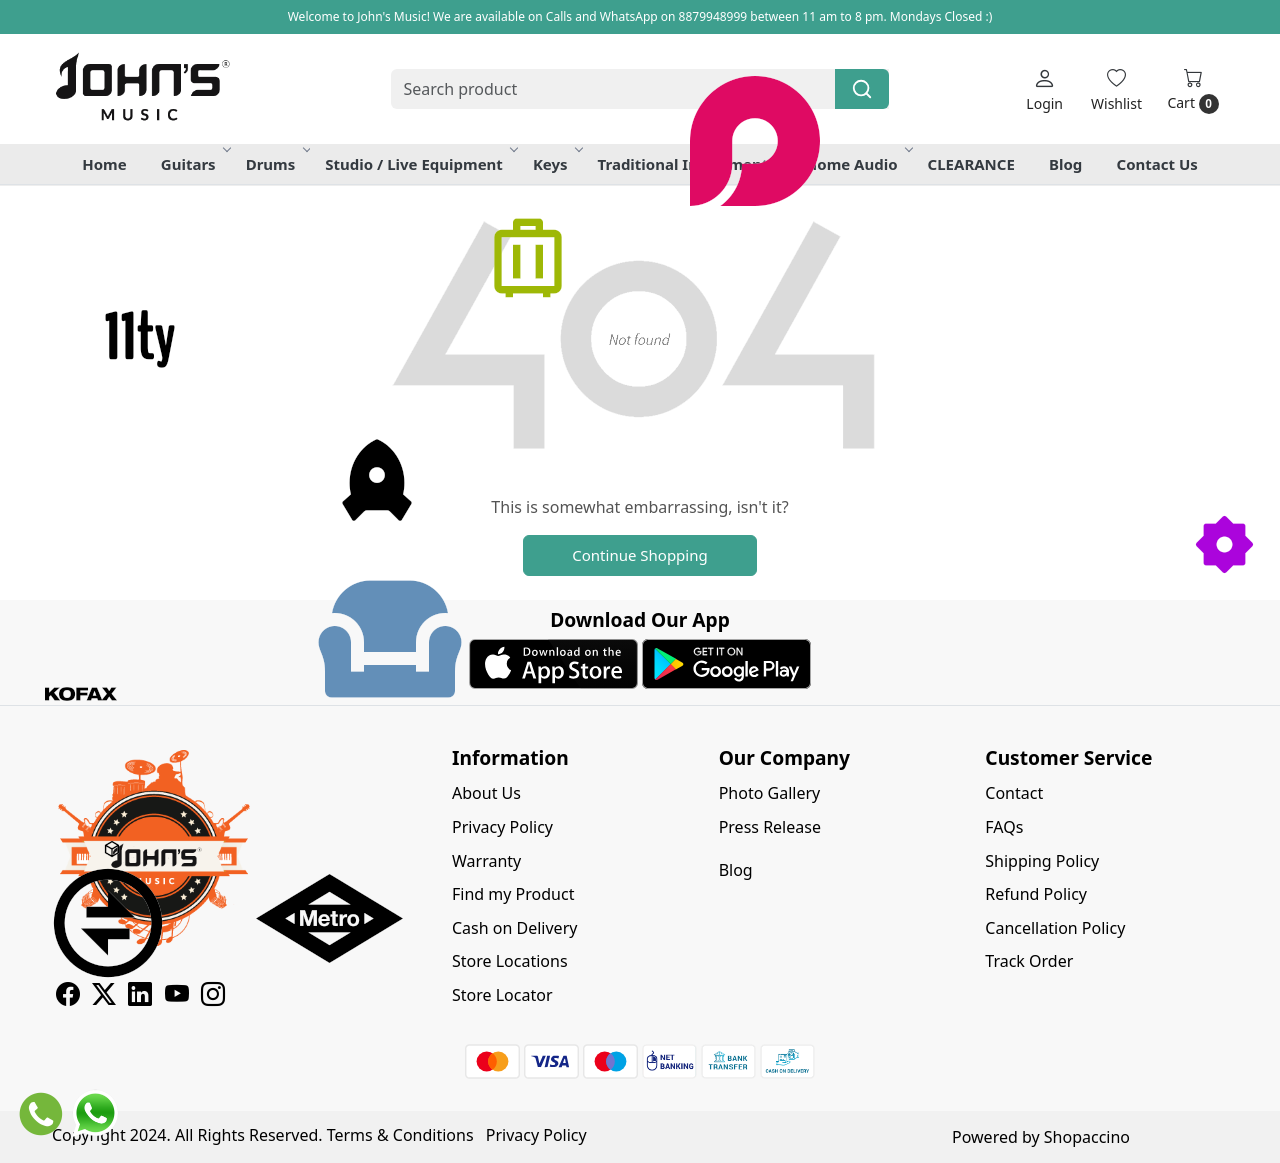  I want to click on exchange or convert currency, so click(108, 923).